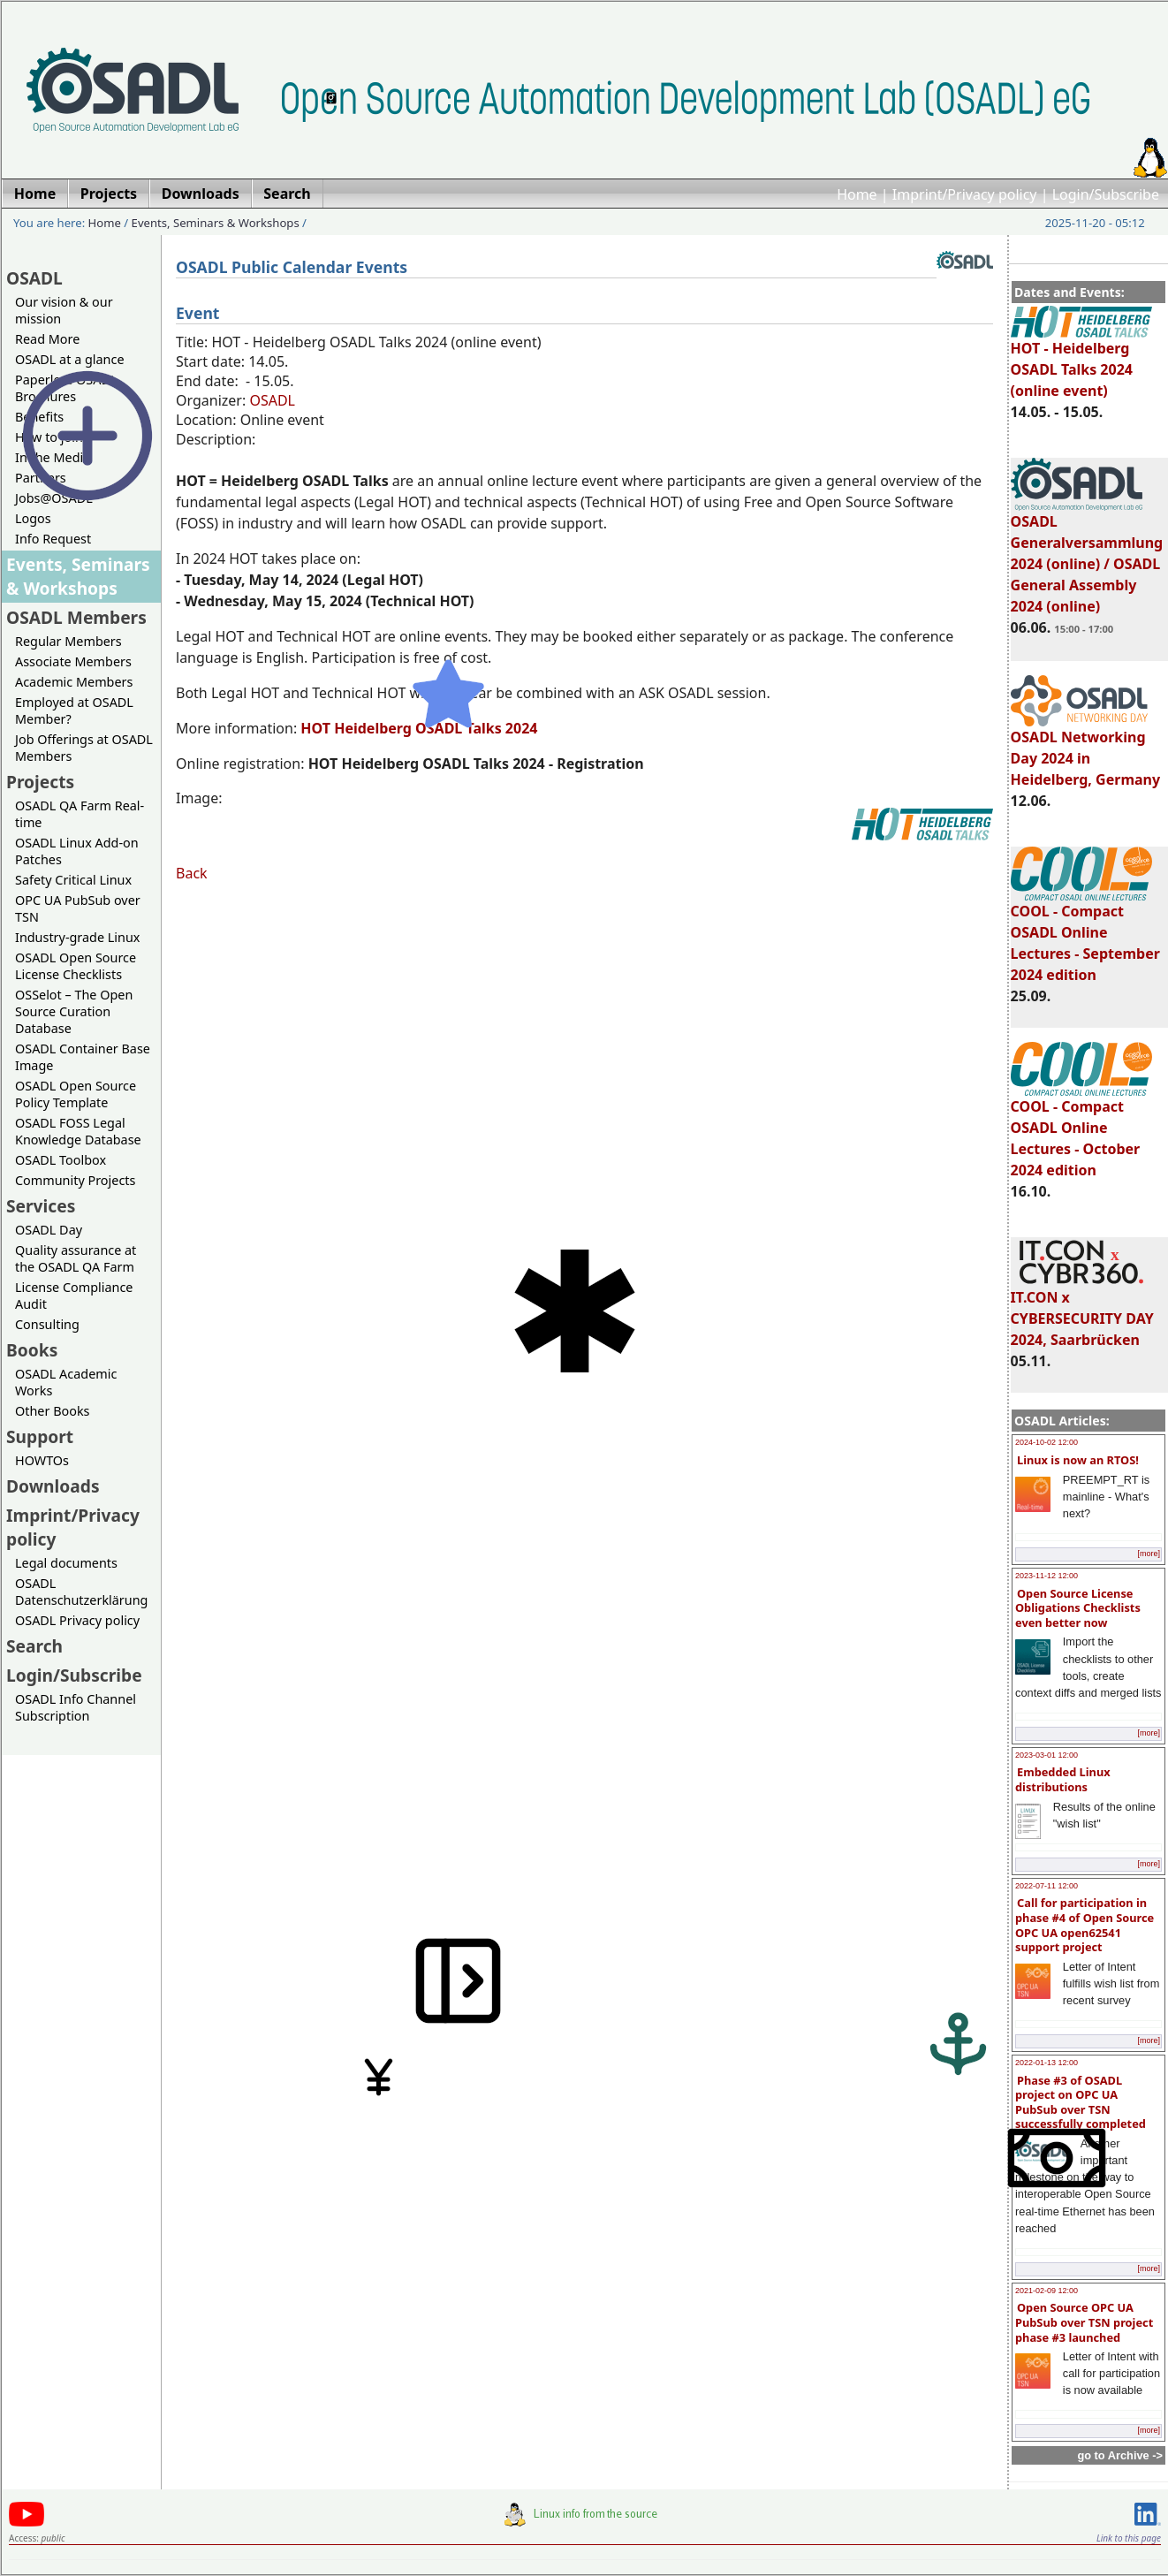  Describe the element at coordinates (958, 2042) in the screenshot. I see `anchor link to a specific section on a page` at that location.